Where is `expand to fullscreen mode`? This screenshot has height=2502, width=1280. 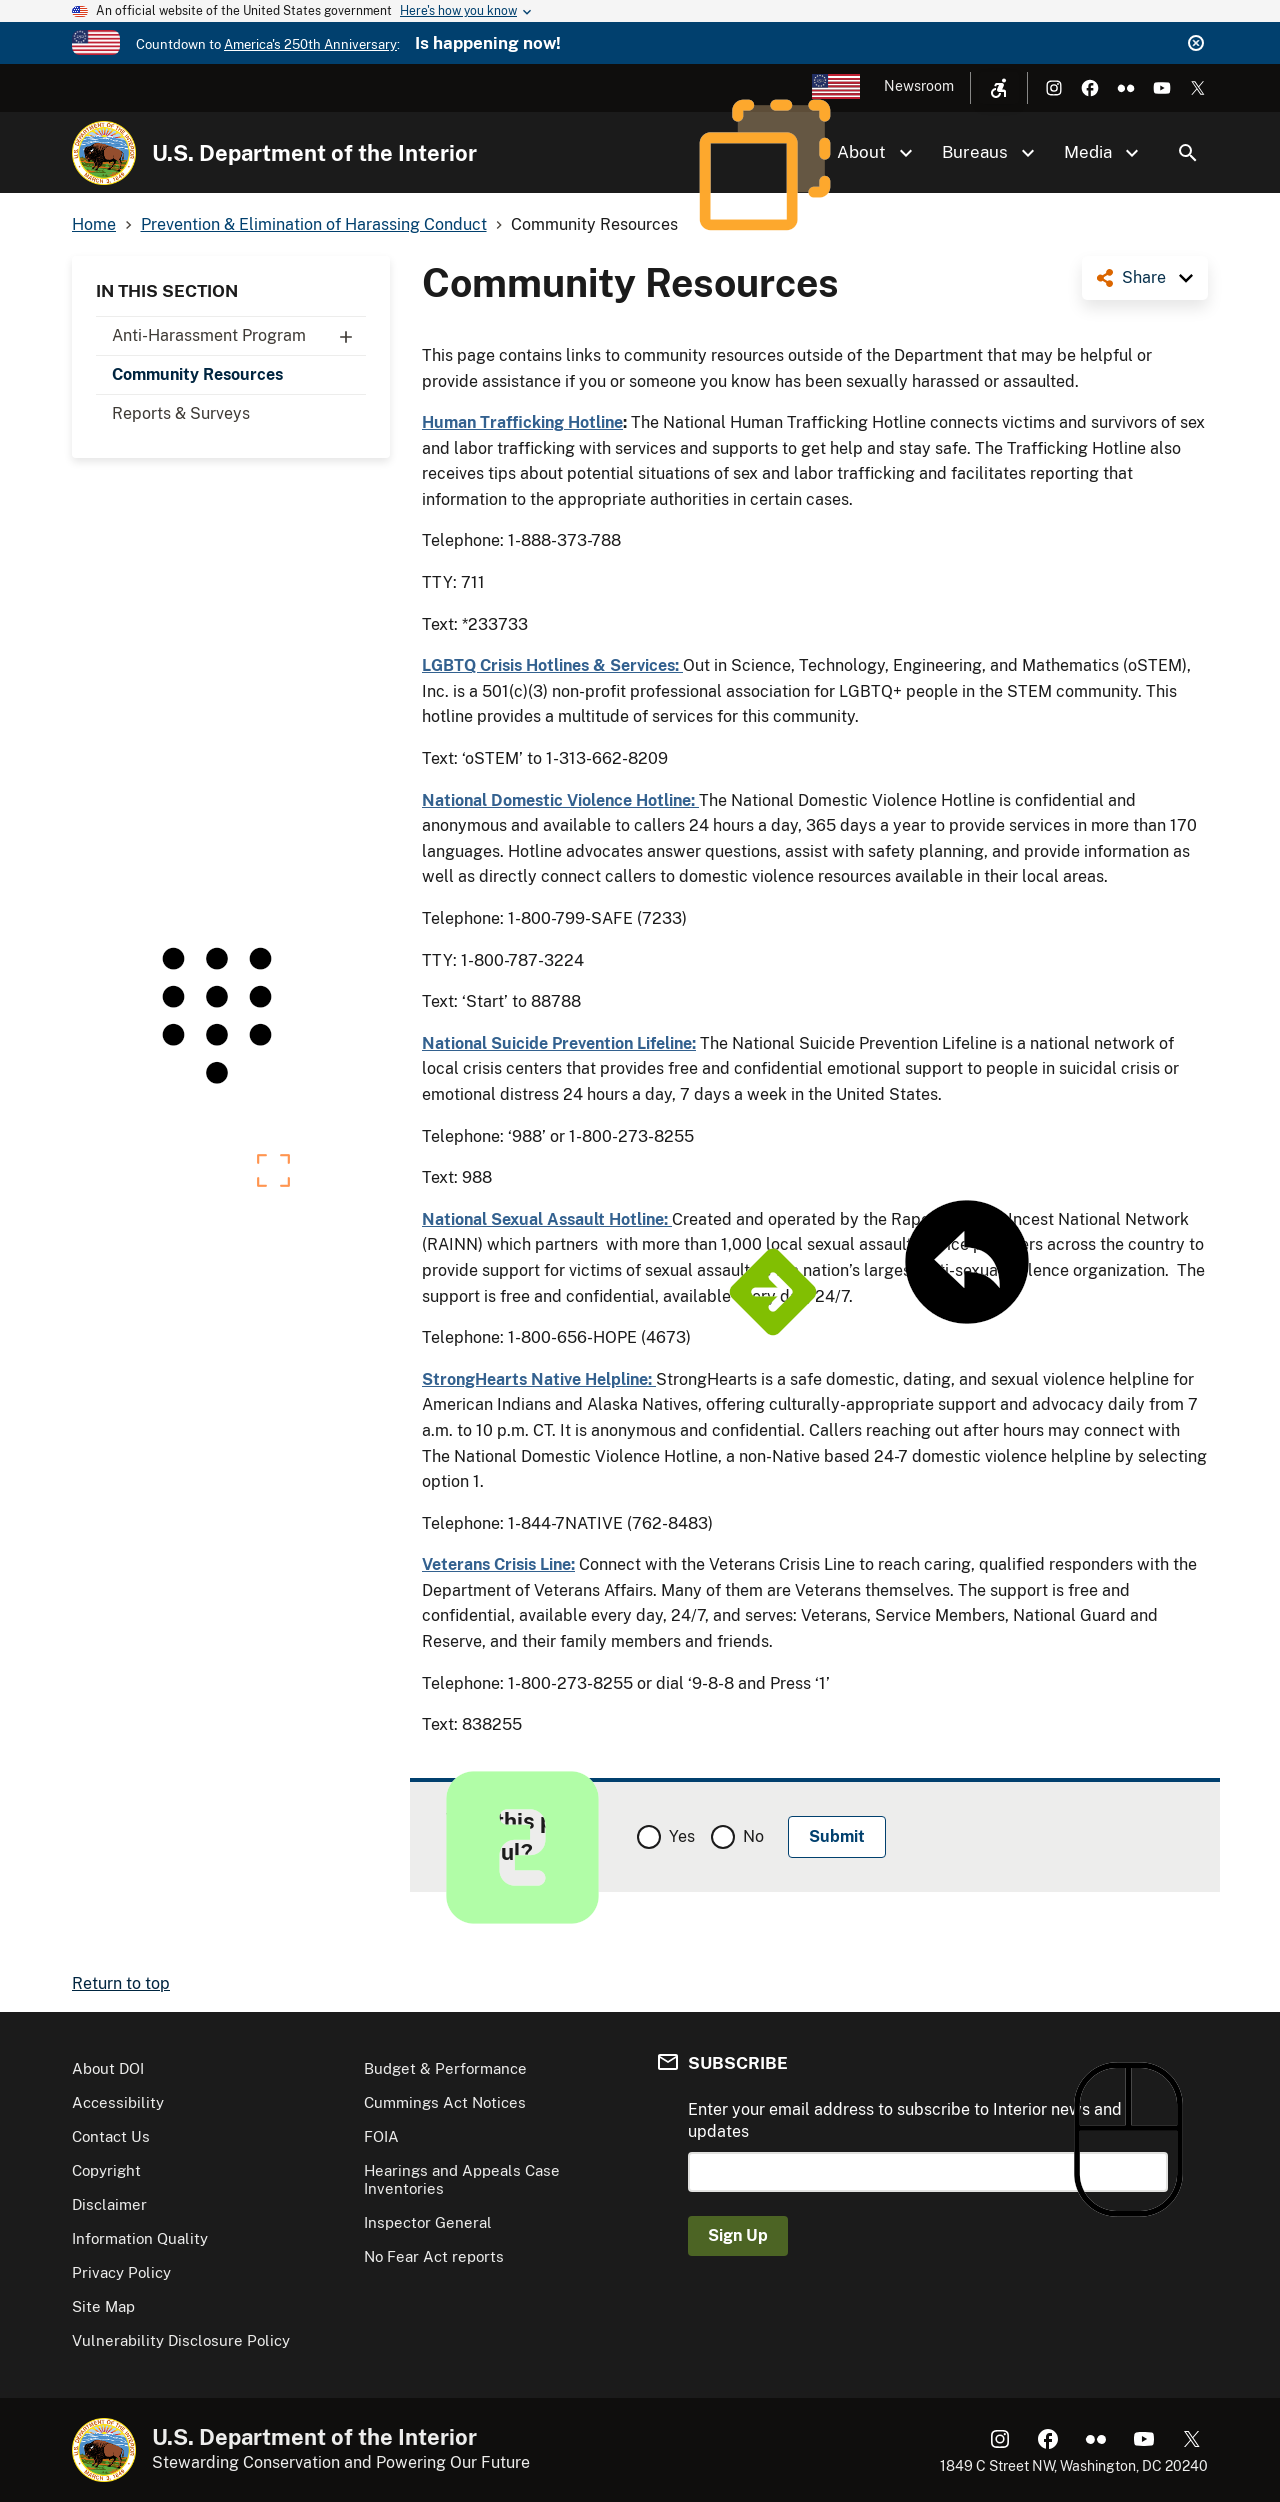
expand to fullscreen mode is located at coordinates (273, 1170).